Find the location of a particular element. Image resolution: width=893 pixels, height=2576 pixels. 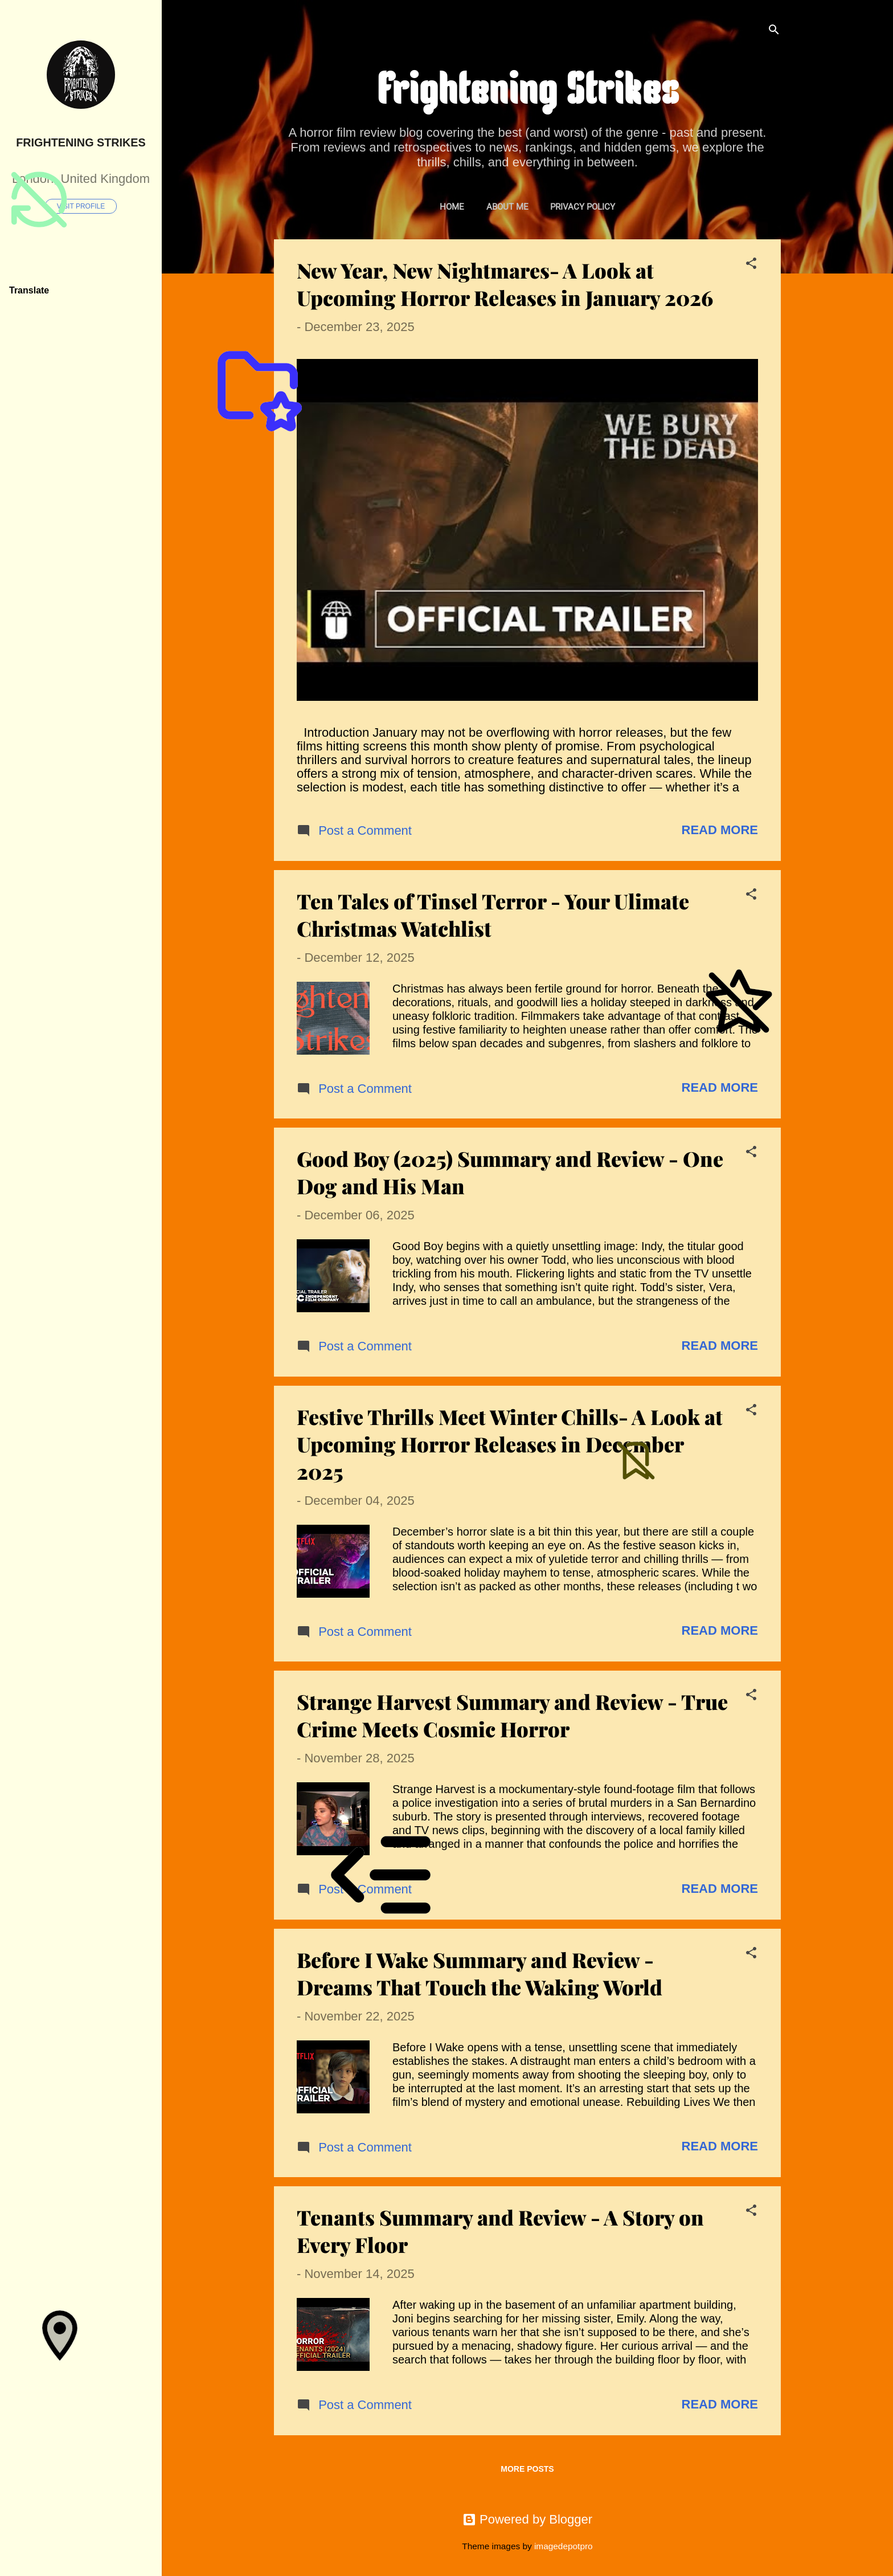

disable browsing history tracking is located at coordinates (39, 199).